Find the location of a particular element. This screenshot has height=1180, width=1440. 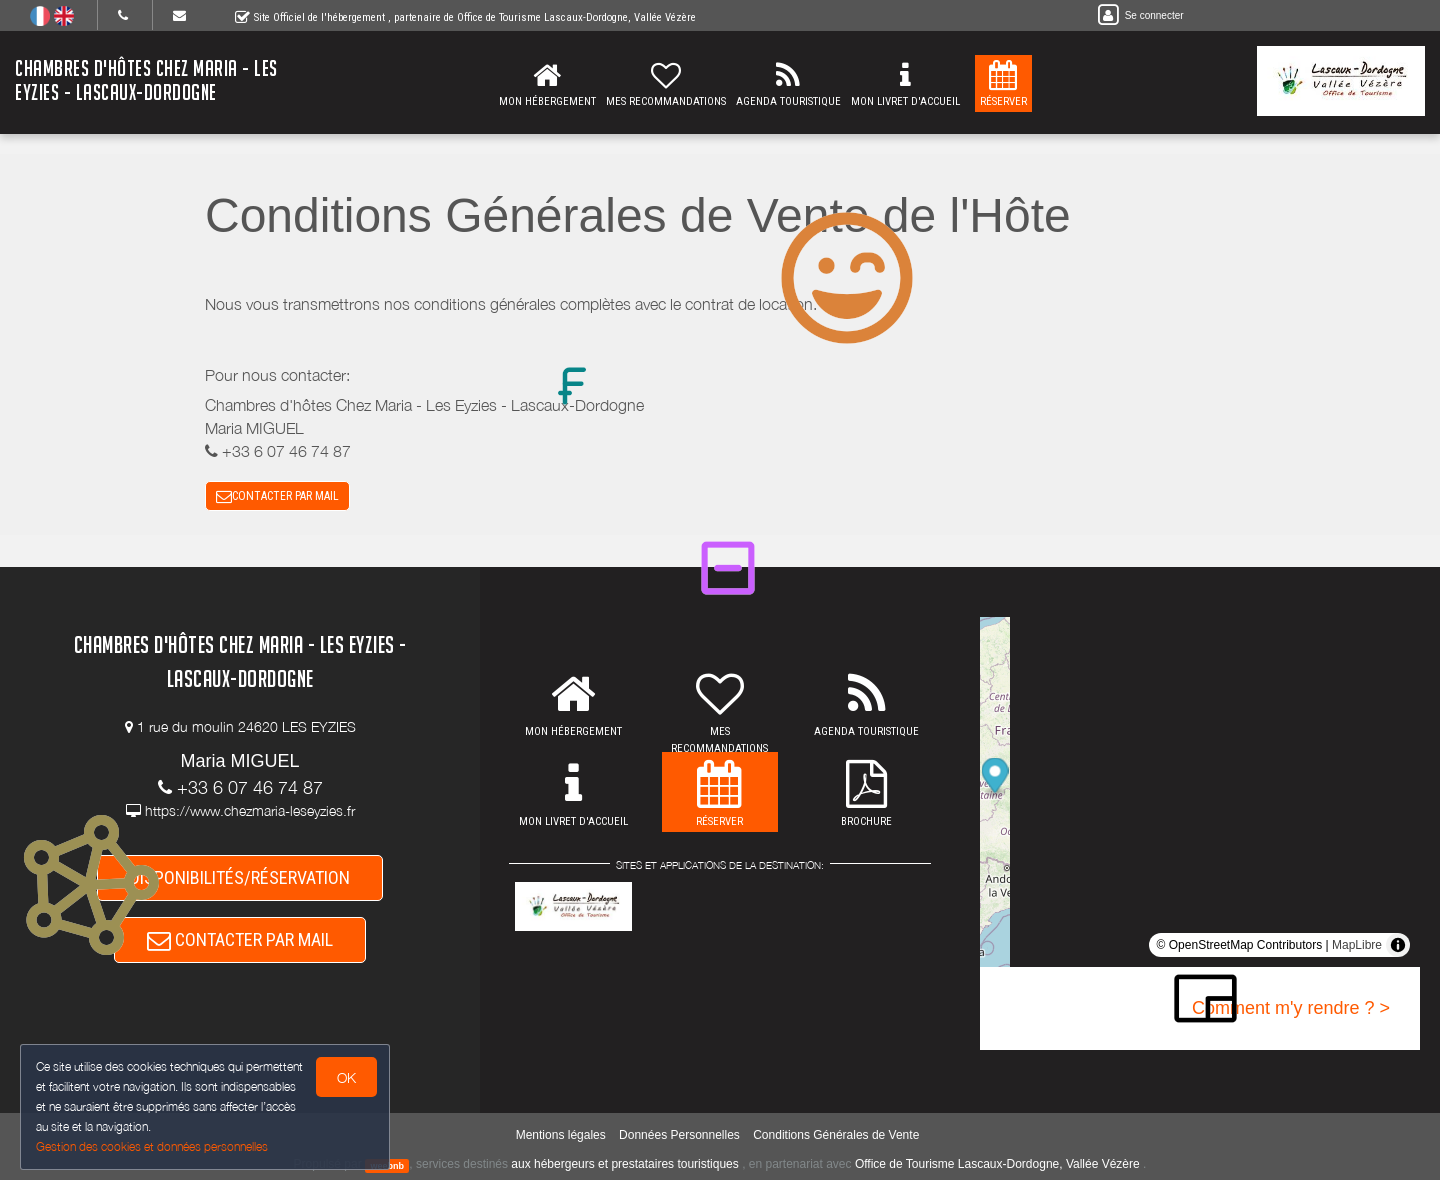

remove or delete an item is located at coordinates (728, 568).